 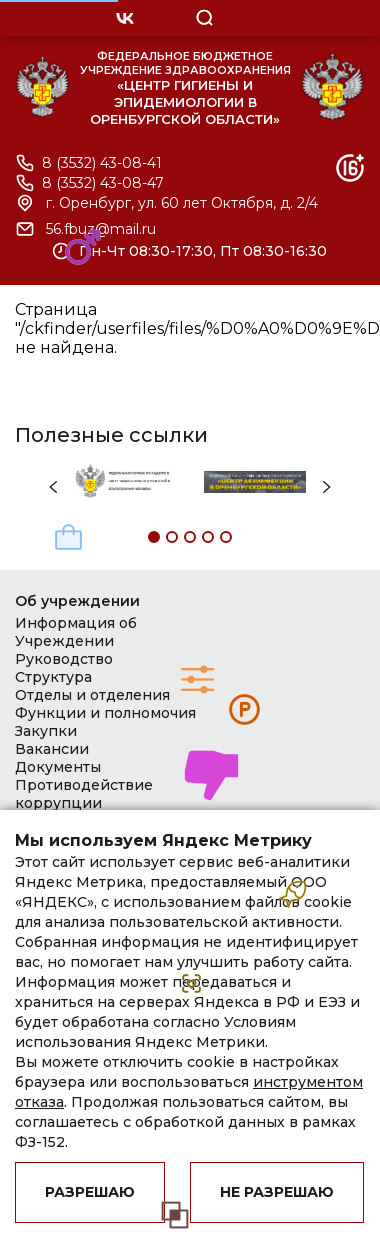 I want to click on combine or merge selected layers, so click(x=175, y=1215).